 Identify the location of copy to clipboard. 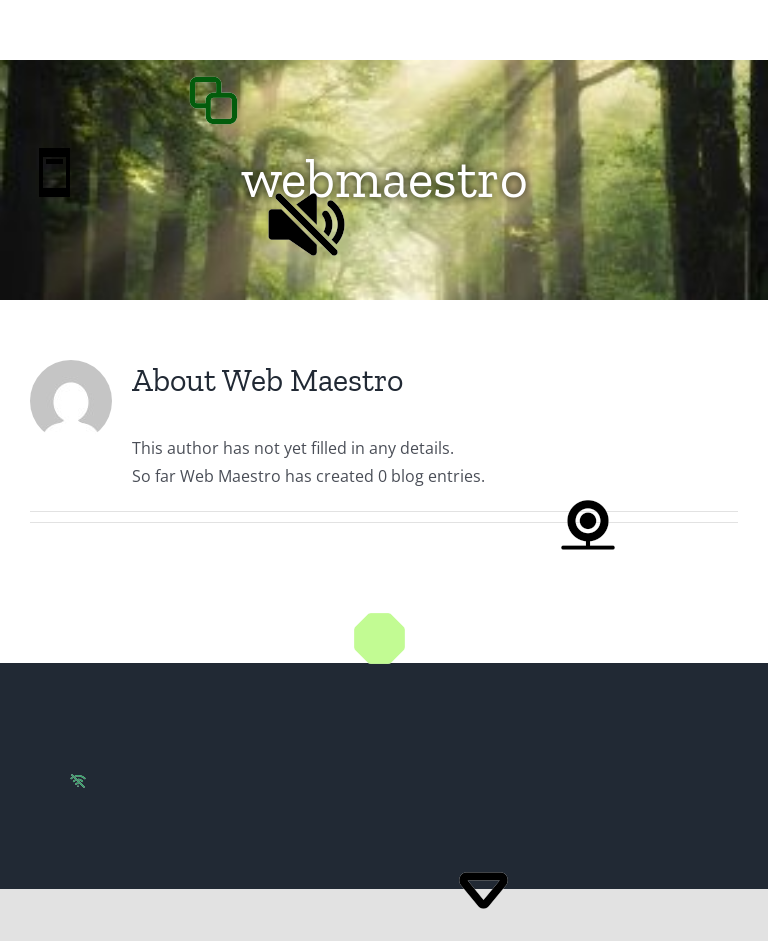
(213, 100).